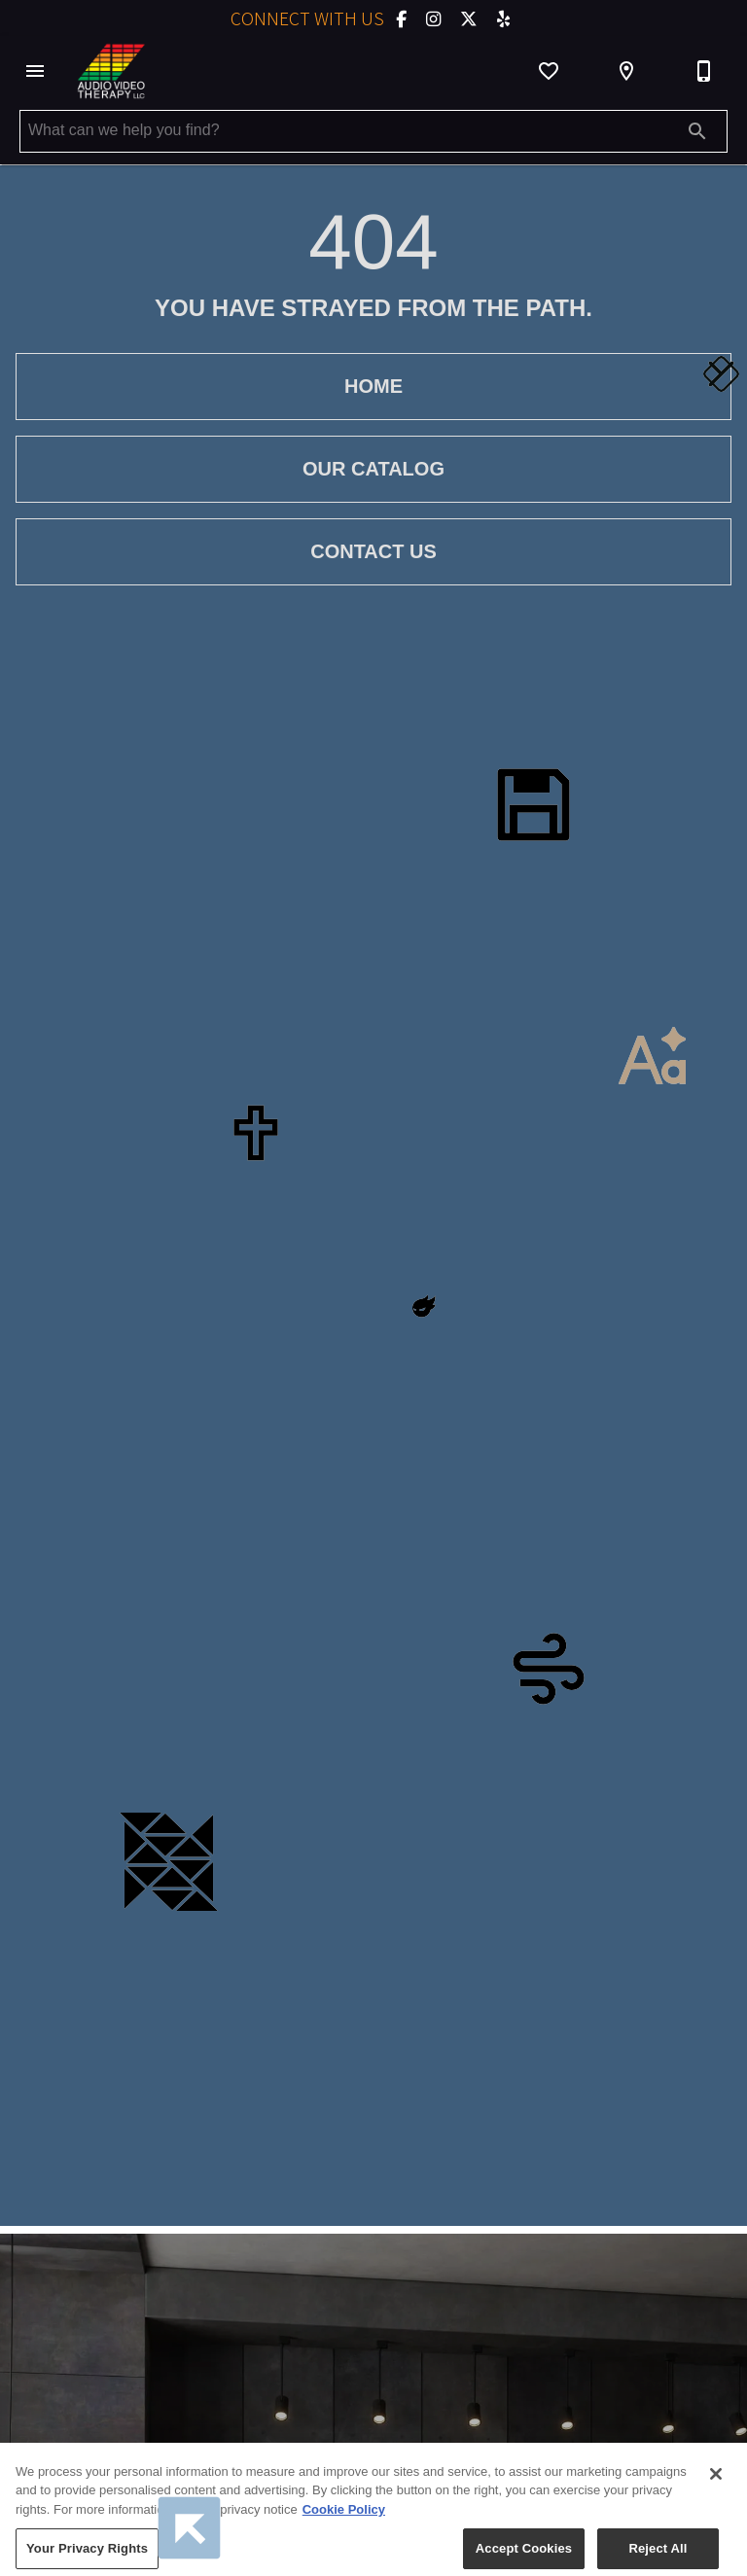 The image size is (747, 2576). I want to click on religious or faith-related content, so click(256, 1133).